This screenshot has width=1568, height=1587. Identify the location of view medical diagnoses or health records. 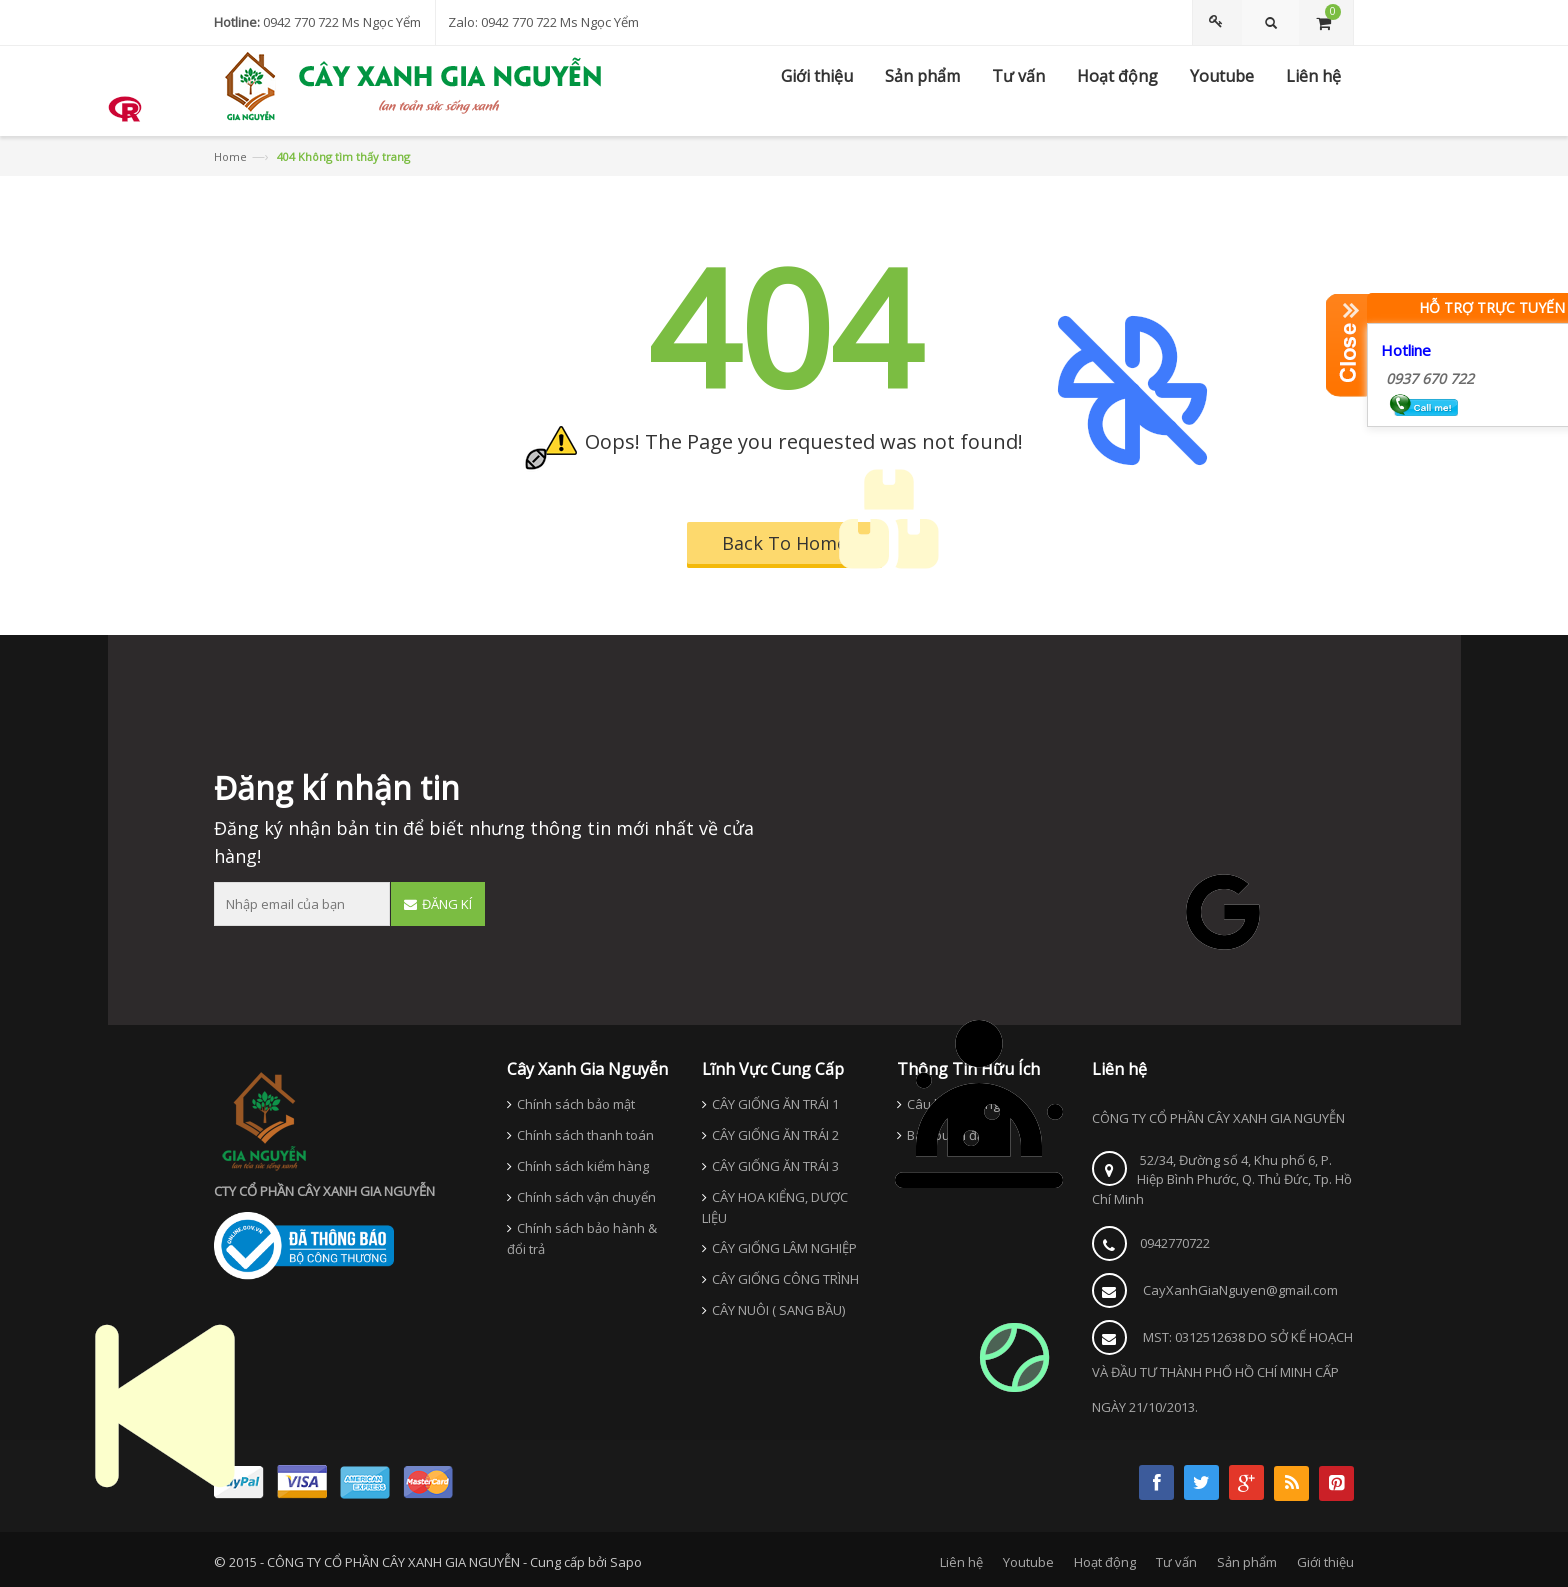
(979, 1104).